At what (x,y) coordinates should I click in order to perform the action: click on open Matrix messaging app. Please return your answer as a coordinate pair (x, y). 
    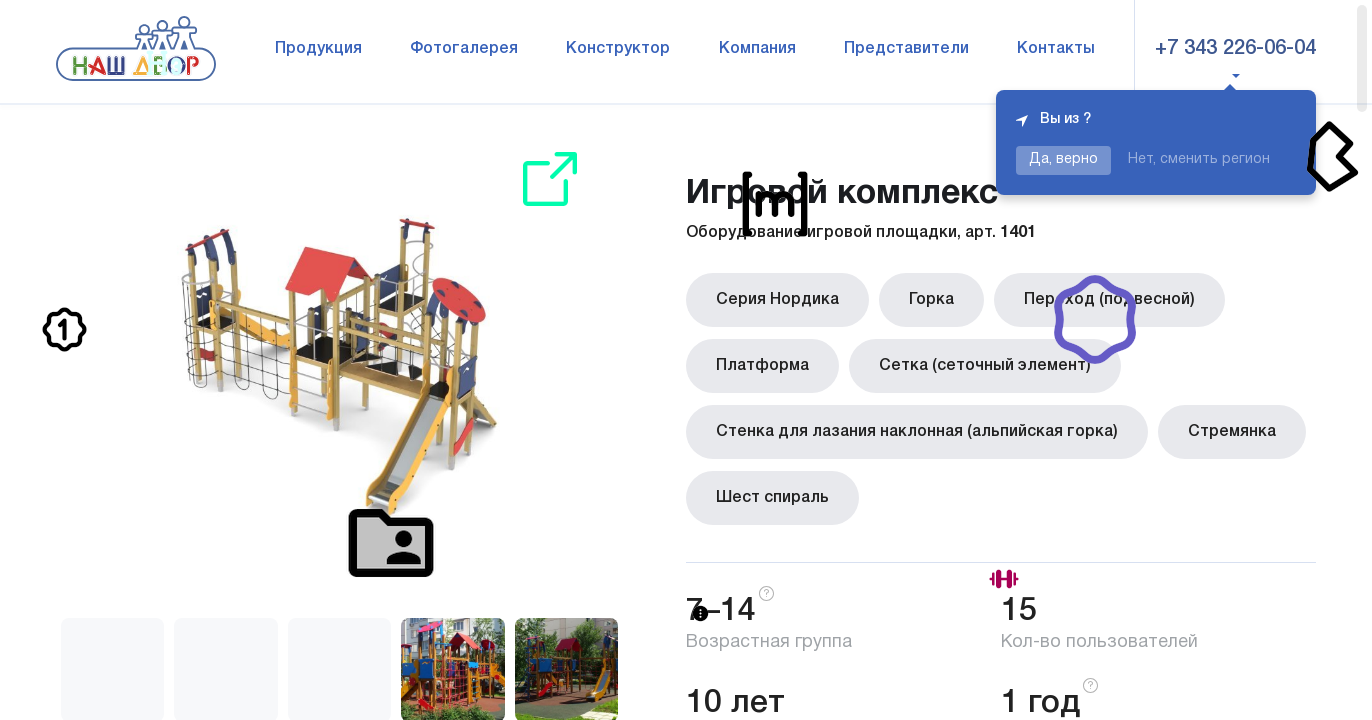
    Looking at the image, I should click on (775, 204).